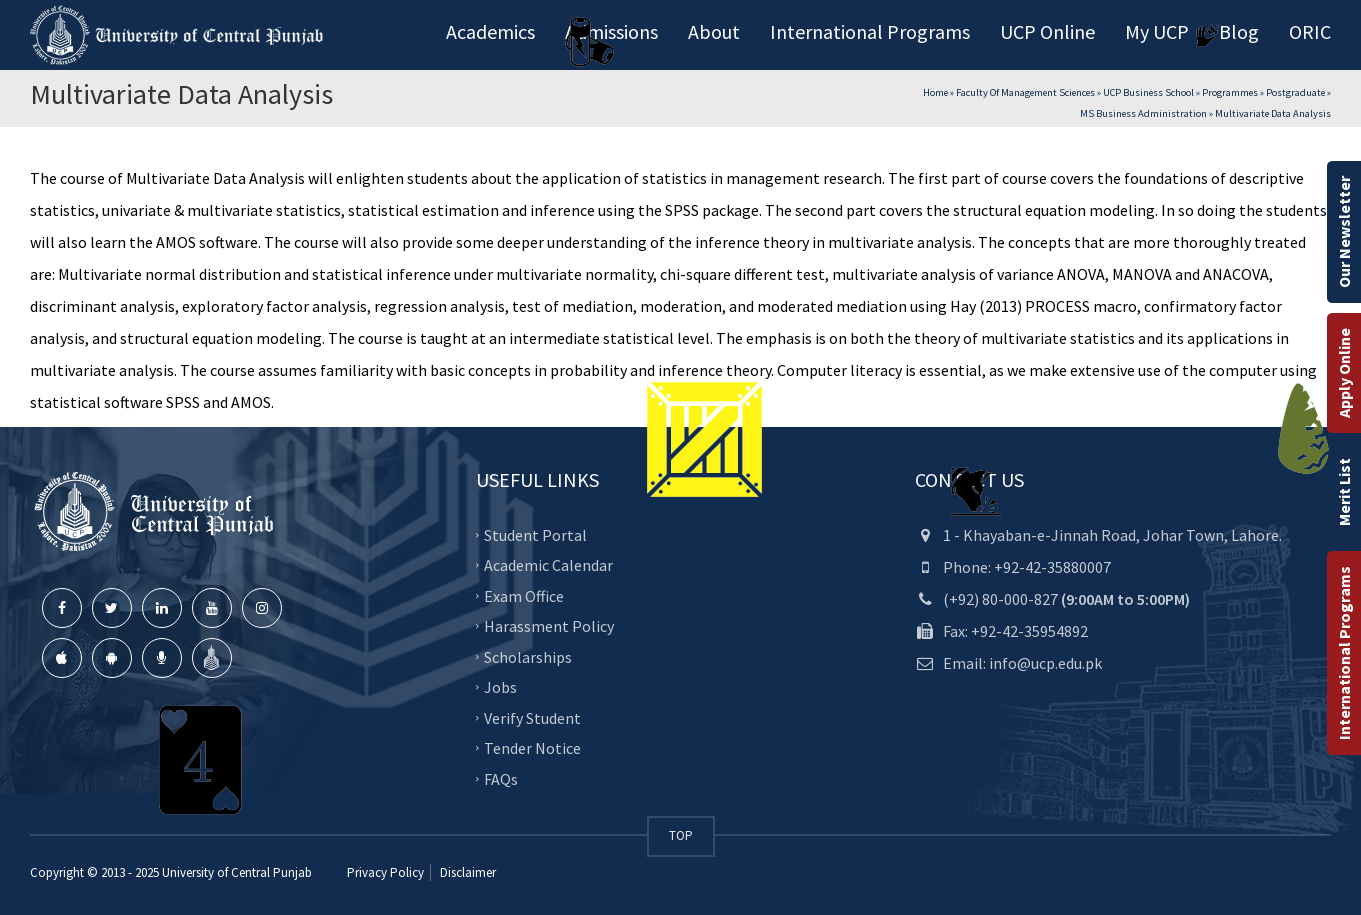 Image resolution: width=1361 pixels, height=915 pixels. What do you see at coordinates (589, 41) in the screenshot?
I see `view battery status or power levels` at bounding box center [589, 41].